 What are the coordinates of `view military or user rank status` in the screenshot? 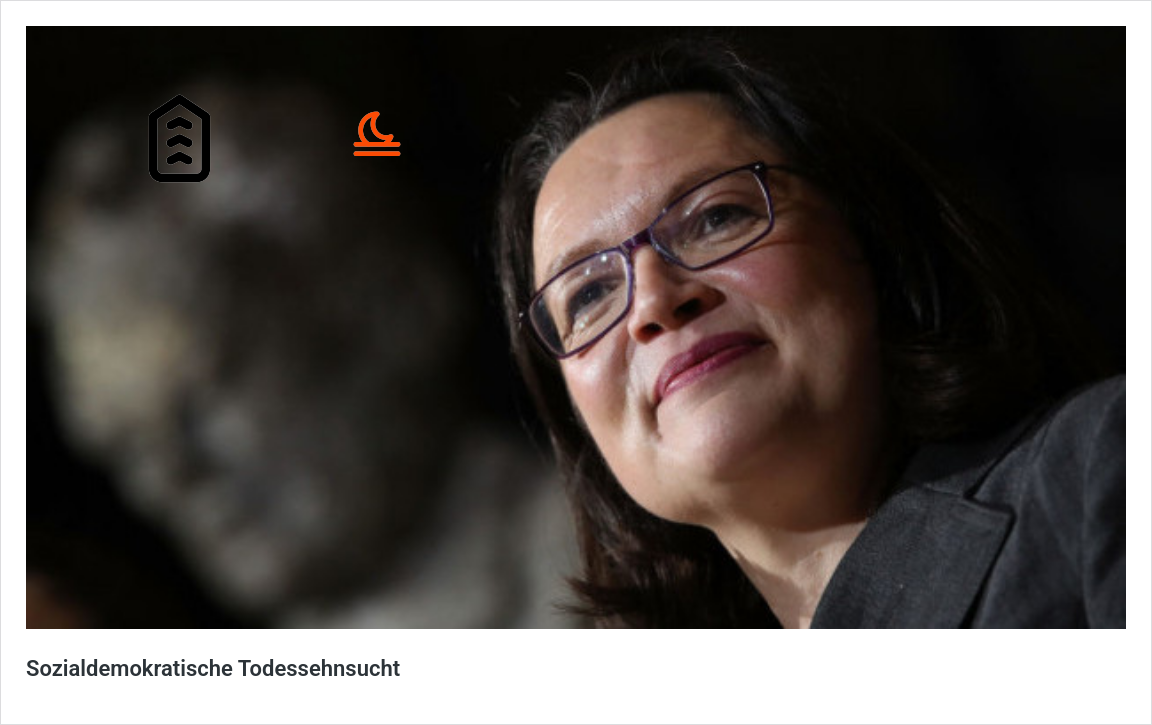 It's located at (179, 138).